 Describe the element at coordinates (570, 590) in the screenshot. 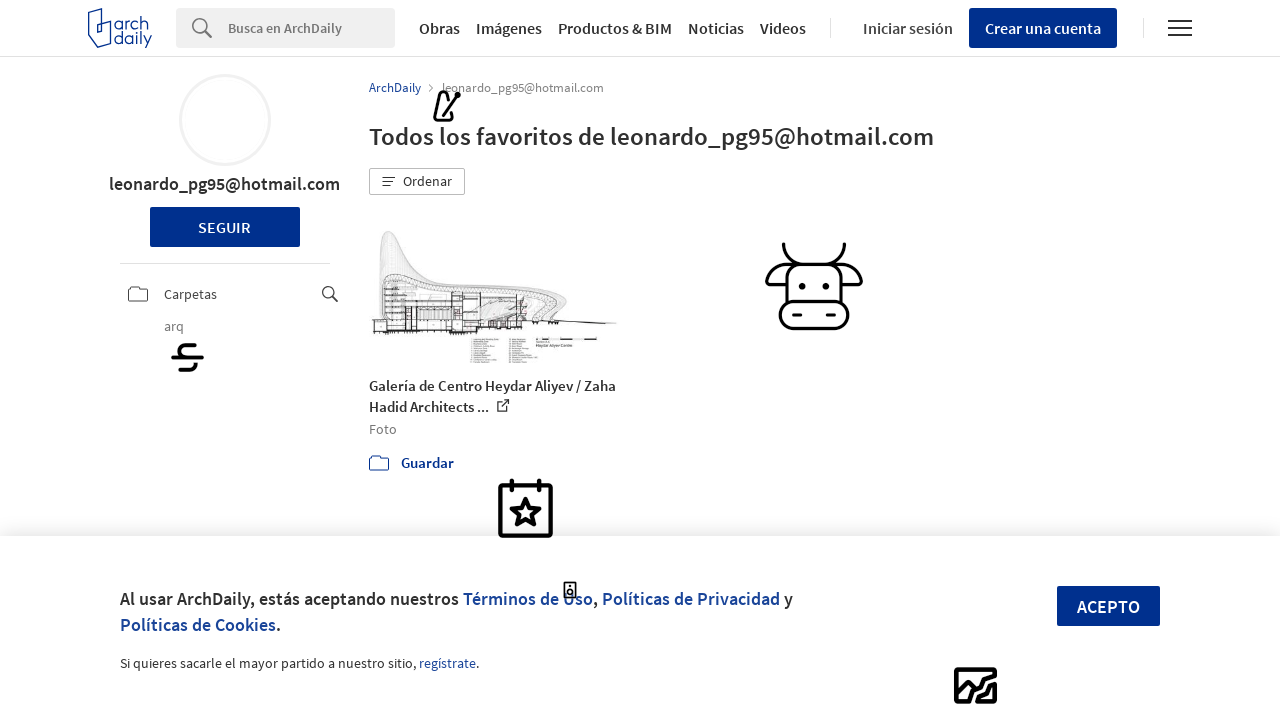

I see `access audio or speaker settings` at that location.